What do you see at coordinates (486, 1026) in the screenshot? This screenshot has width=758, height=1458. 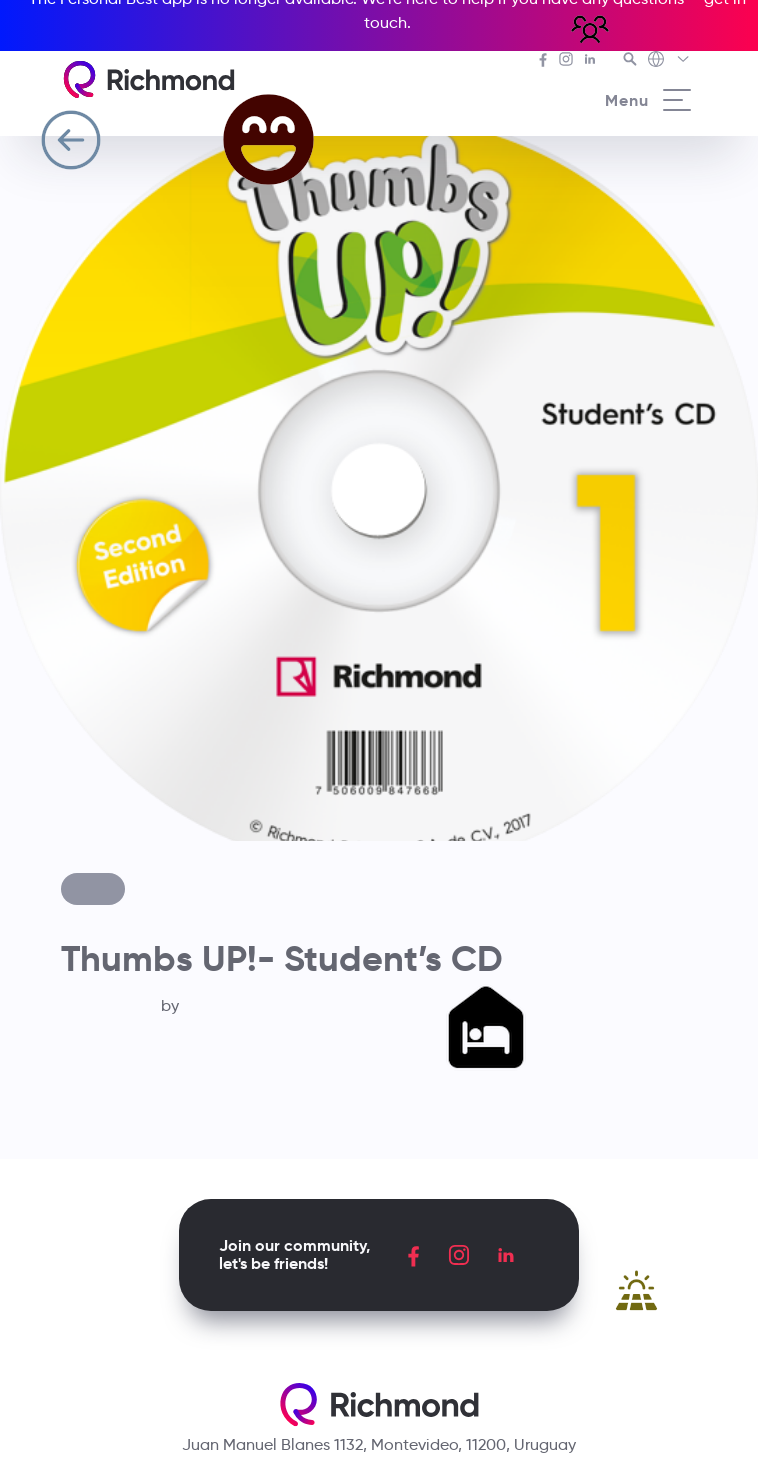 I see `find nearby overnight accommodations` at bounding box center [486, 1026].